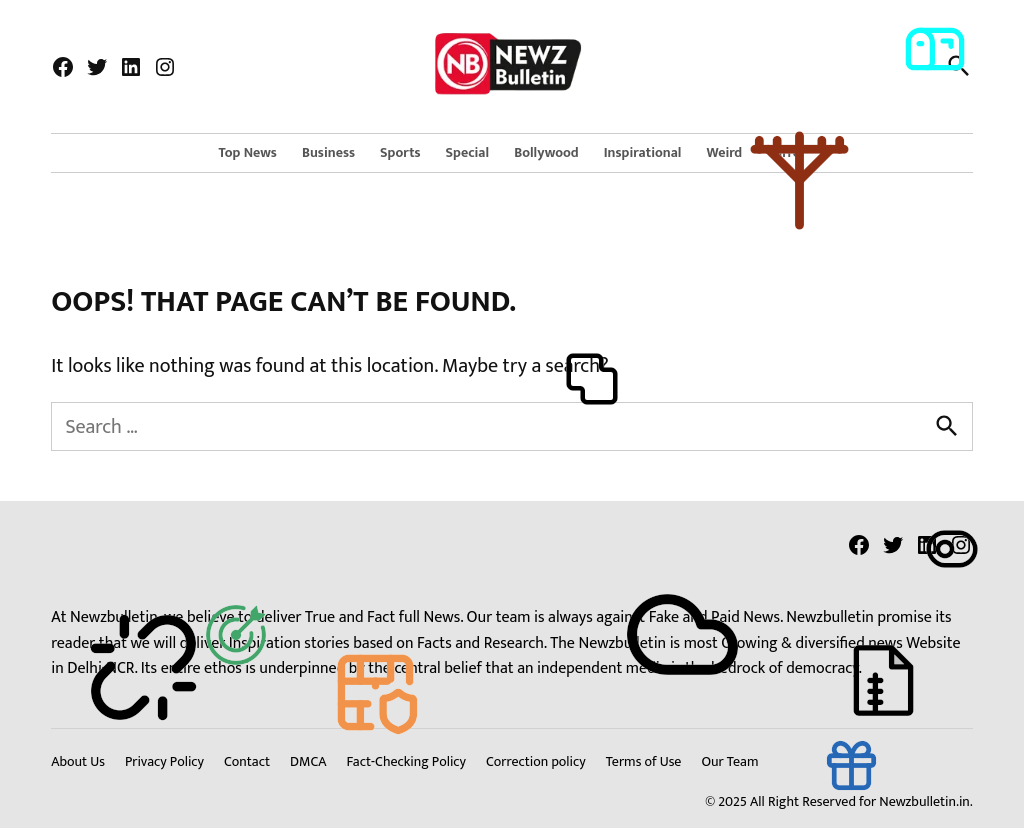 This screenshot has width=1024, height=828. What do you see at coordinates (883, 680) in the screenshot?
I see `access compressed or archived files` at bounding box center [883, 680].